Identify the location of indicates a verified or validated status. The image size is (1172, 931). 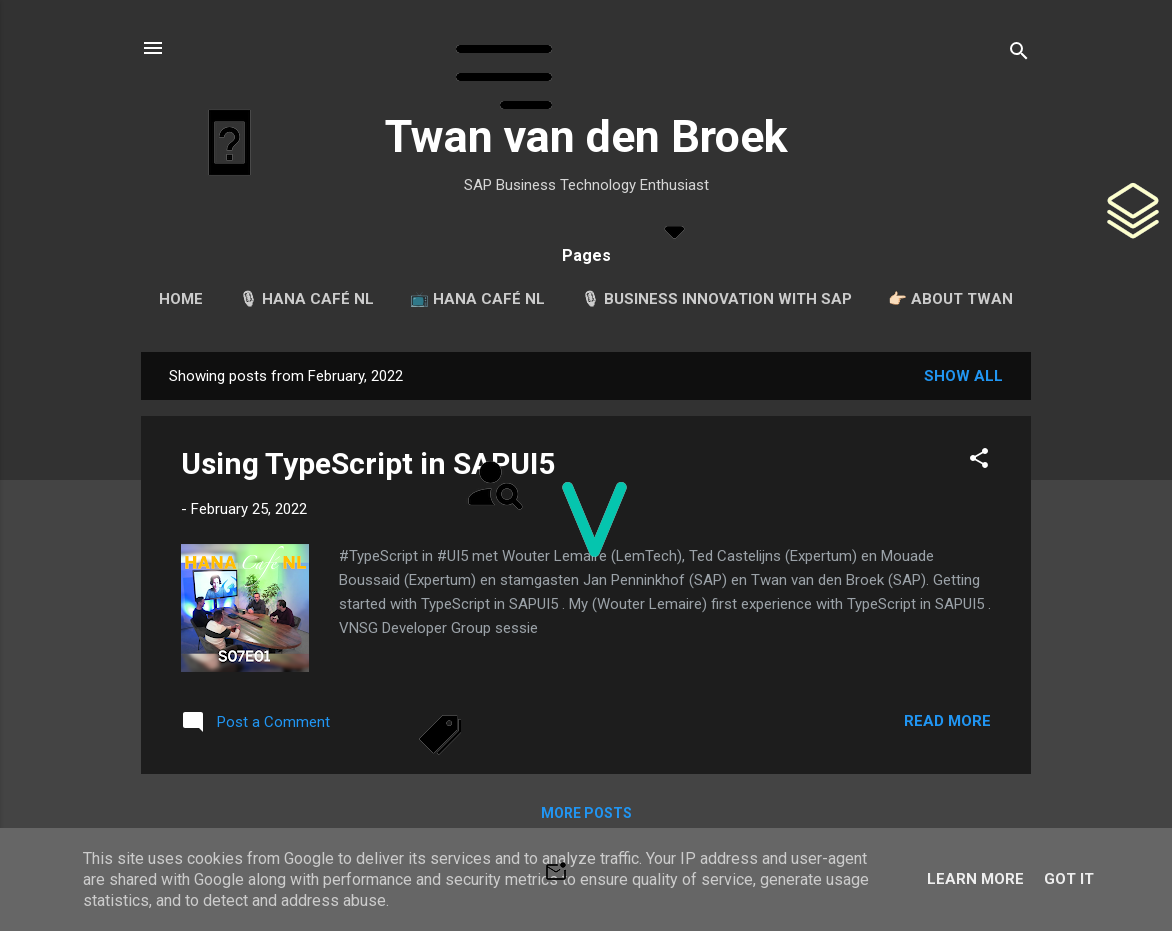
(594, 519).